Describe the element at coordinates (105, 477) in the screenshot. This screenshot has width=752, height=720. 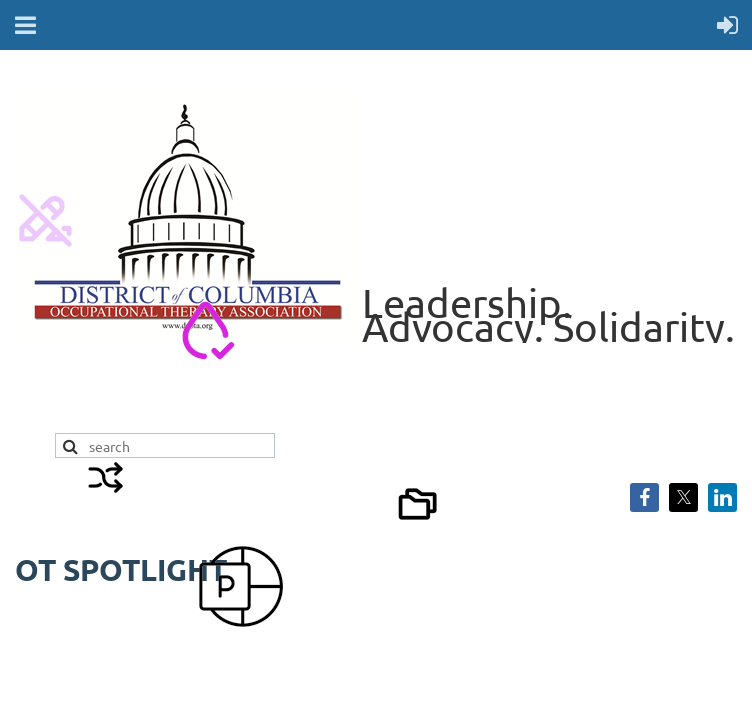
I see `shuffle or randomize playback order` at that location.